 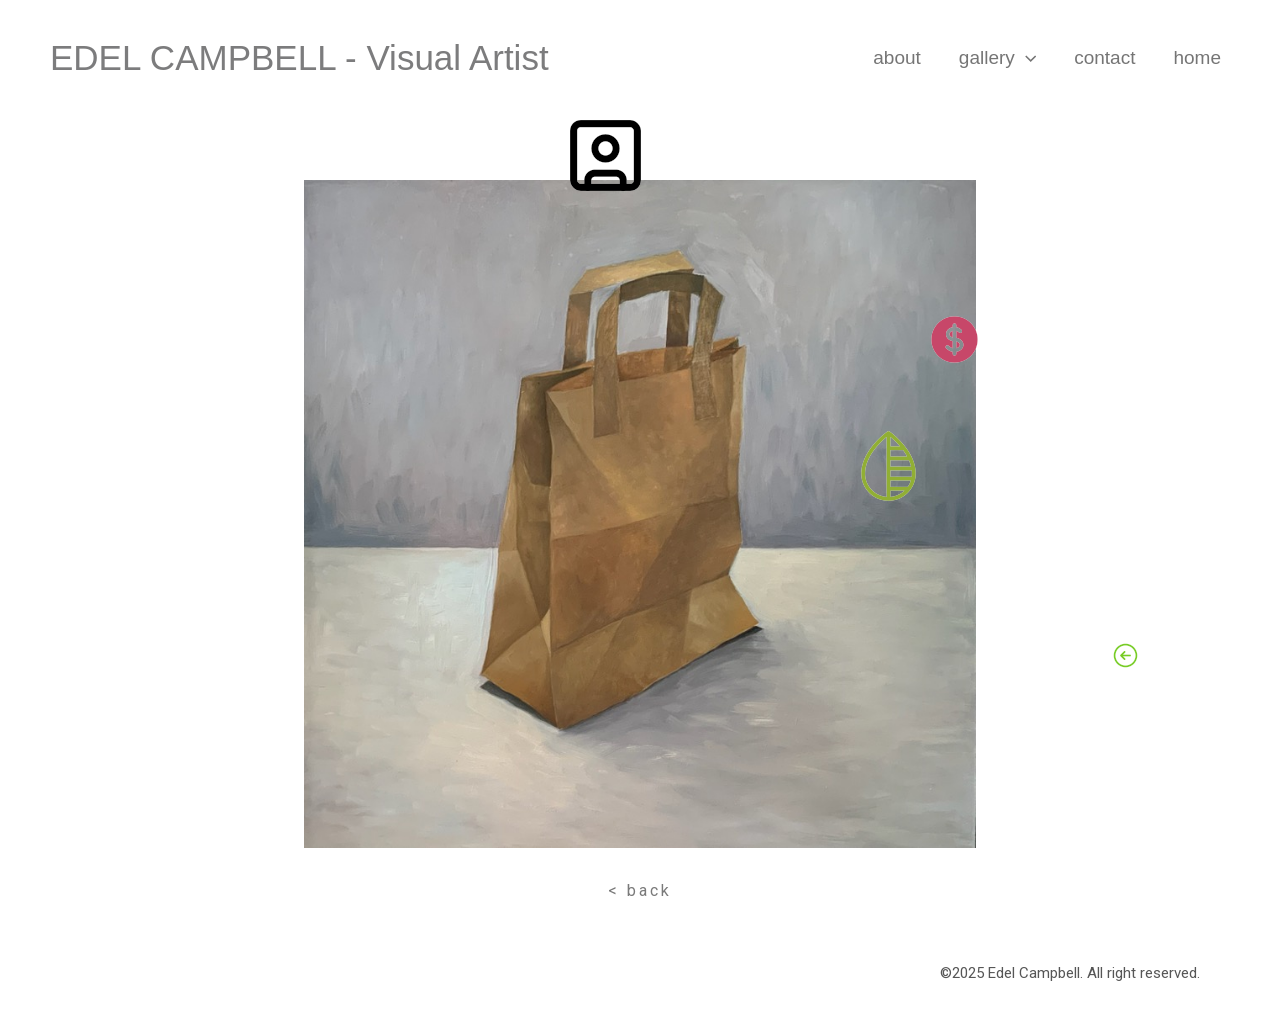 I want to click on adjust opacity or transparency settings, so click(x=888, y=468).